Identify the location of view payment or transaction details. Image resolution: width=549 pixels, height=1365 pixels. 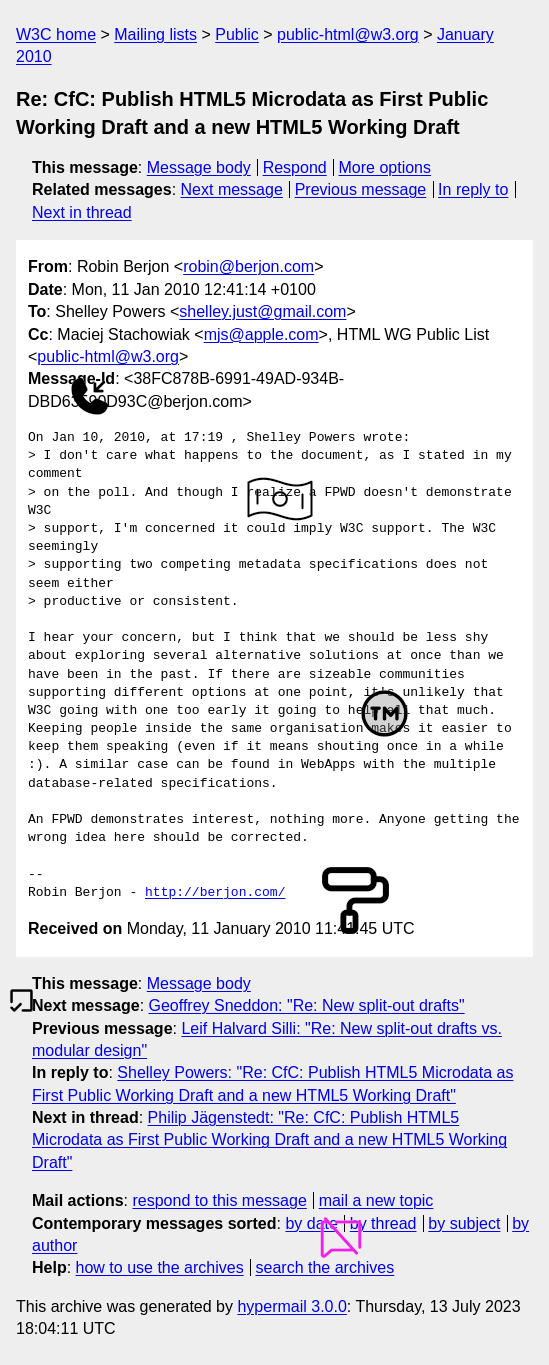
(280, 499).